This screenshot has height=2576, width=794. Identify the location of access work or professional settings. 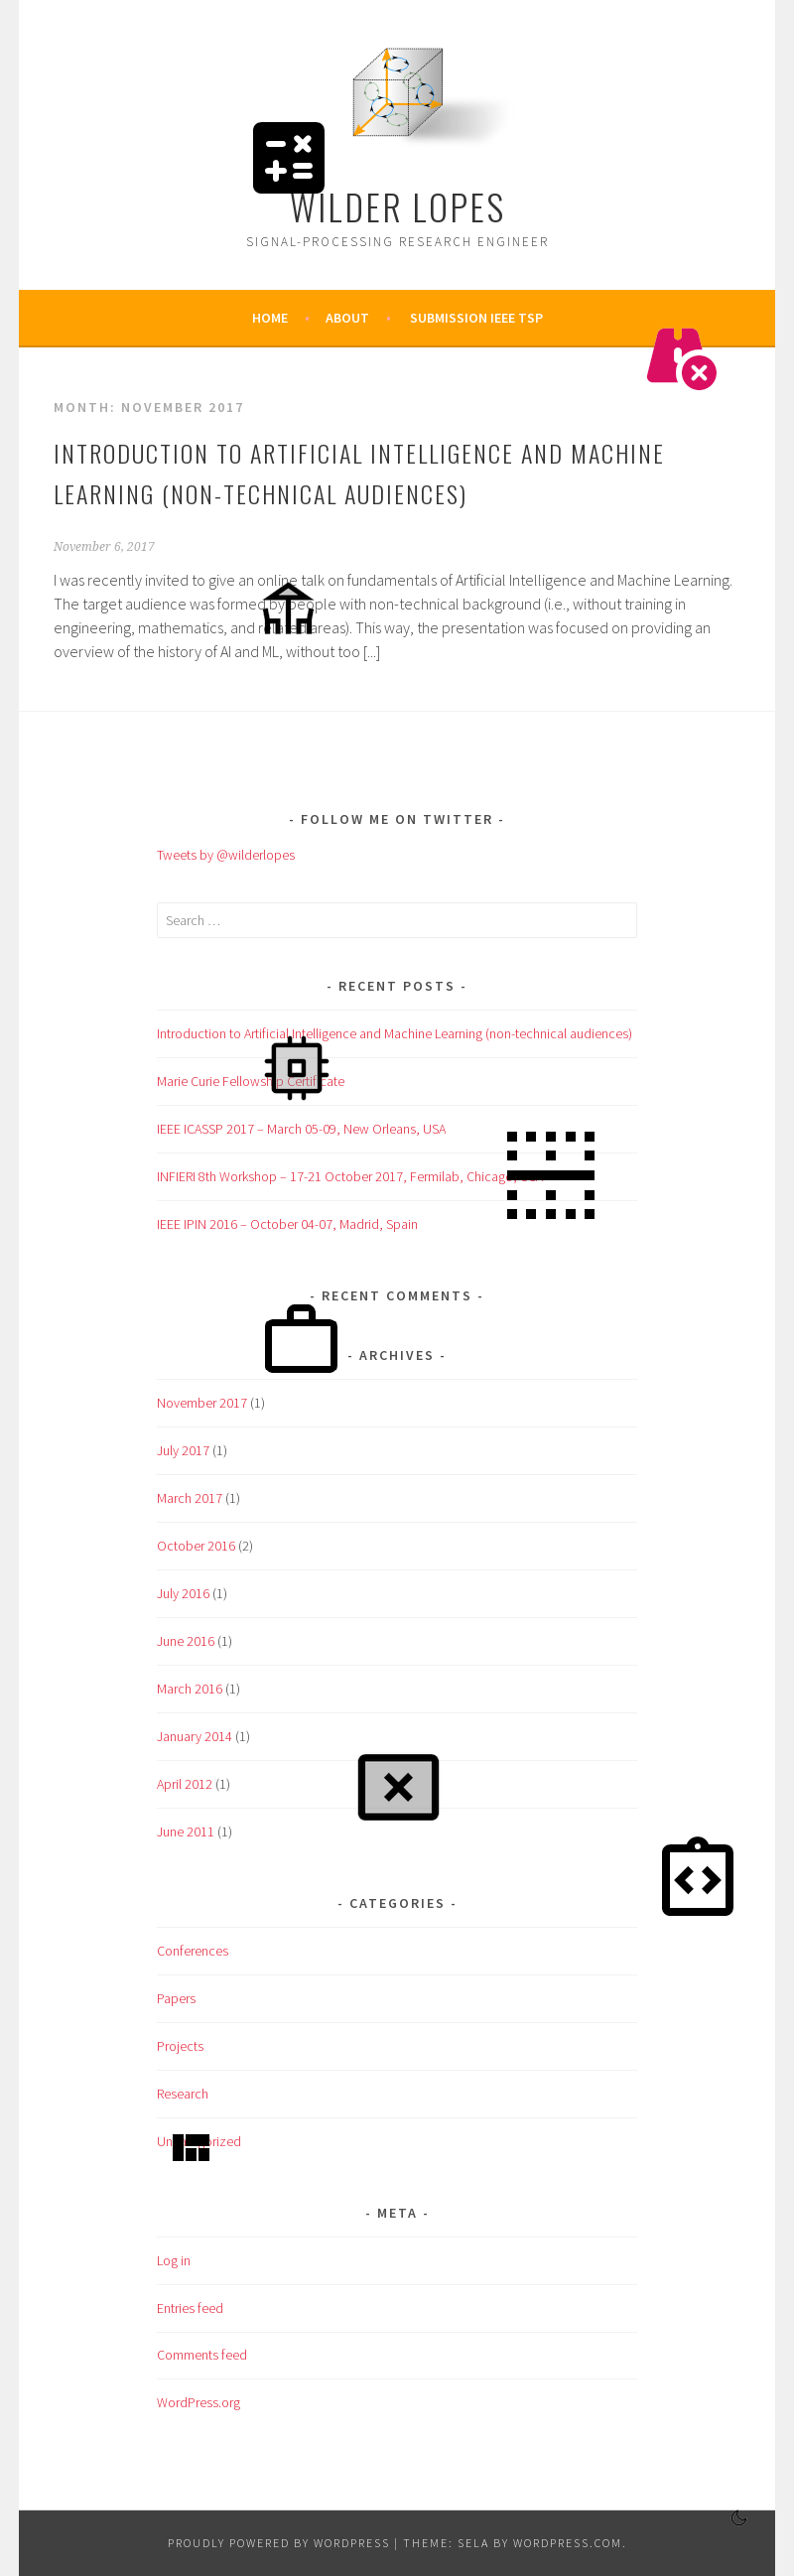
(301, 1340).